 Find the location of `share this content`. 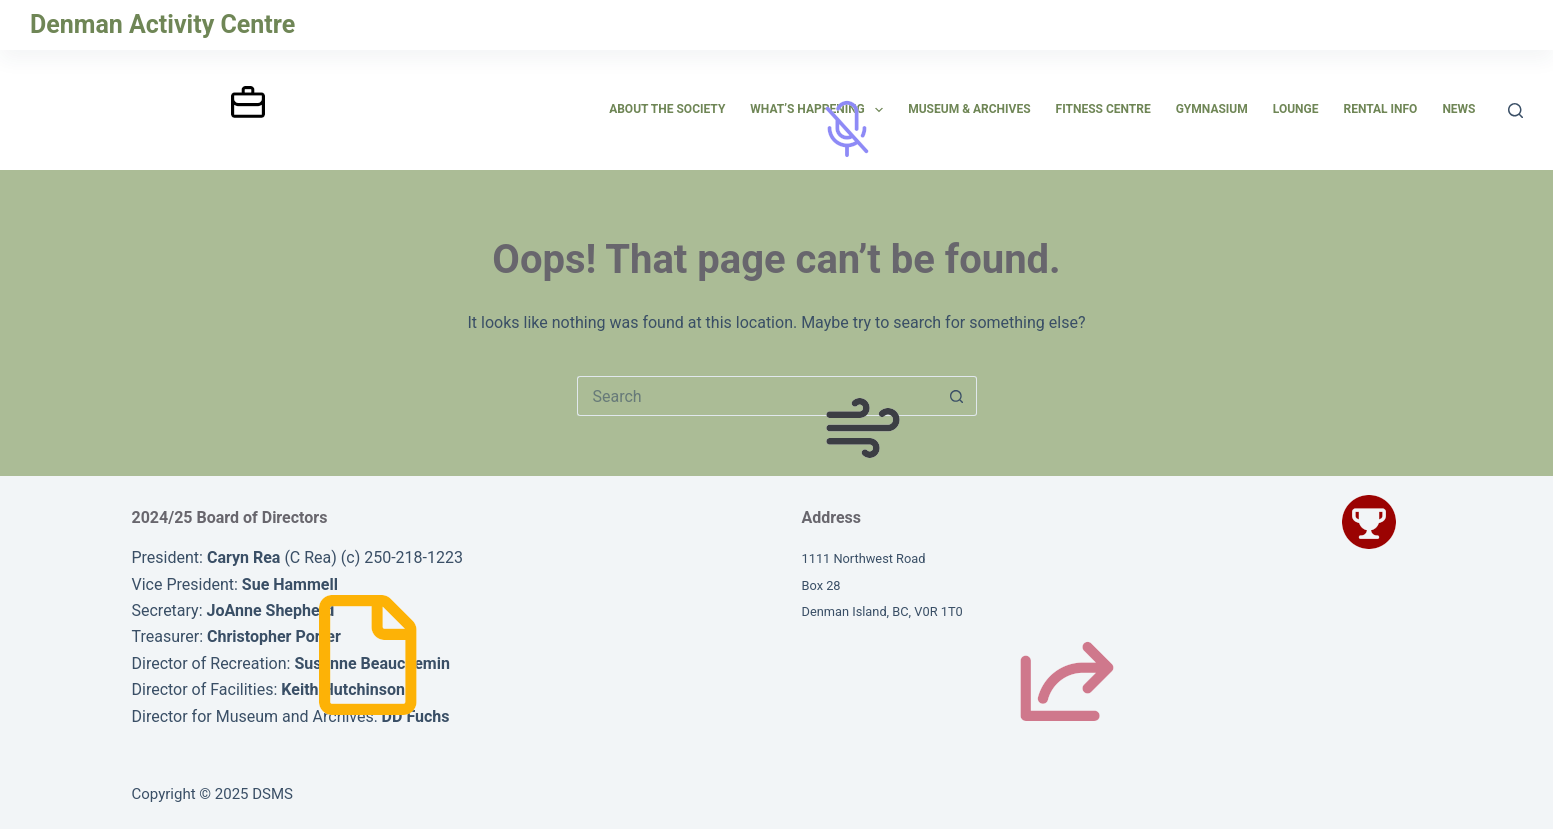

share this content is located at coordinates (1067, 678).